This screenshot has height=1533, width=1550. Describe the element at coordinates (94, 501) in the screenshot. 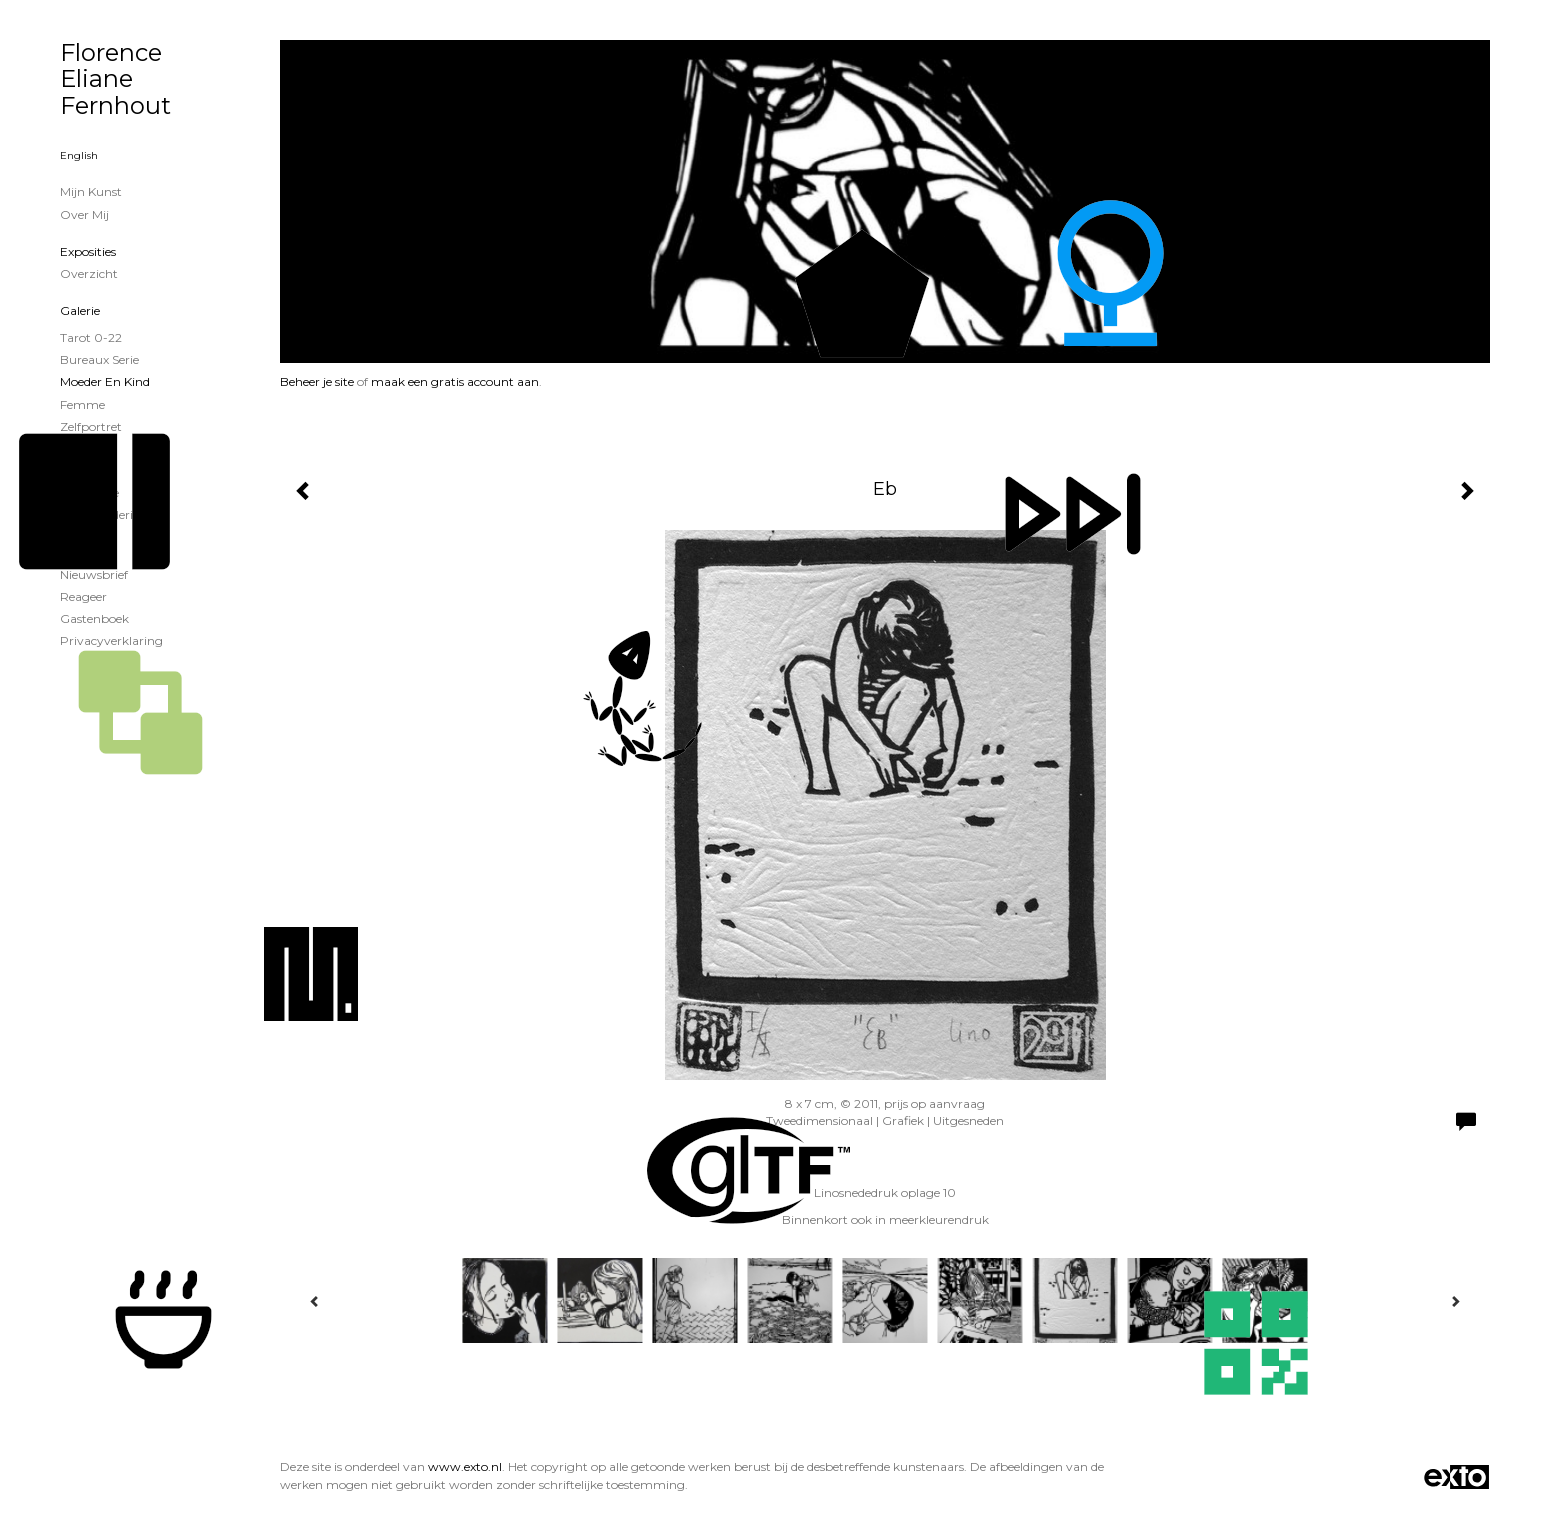

I see `switch to right sidebar layout` at that location.